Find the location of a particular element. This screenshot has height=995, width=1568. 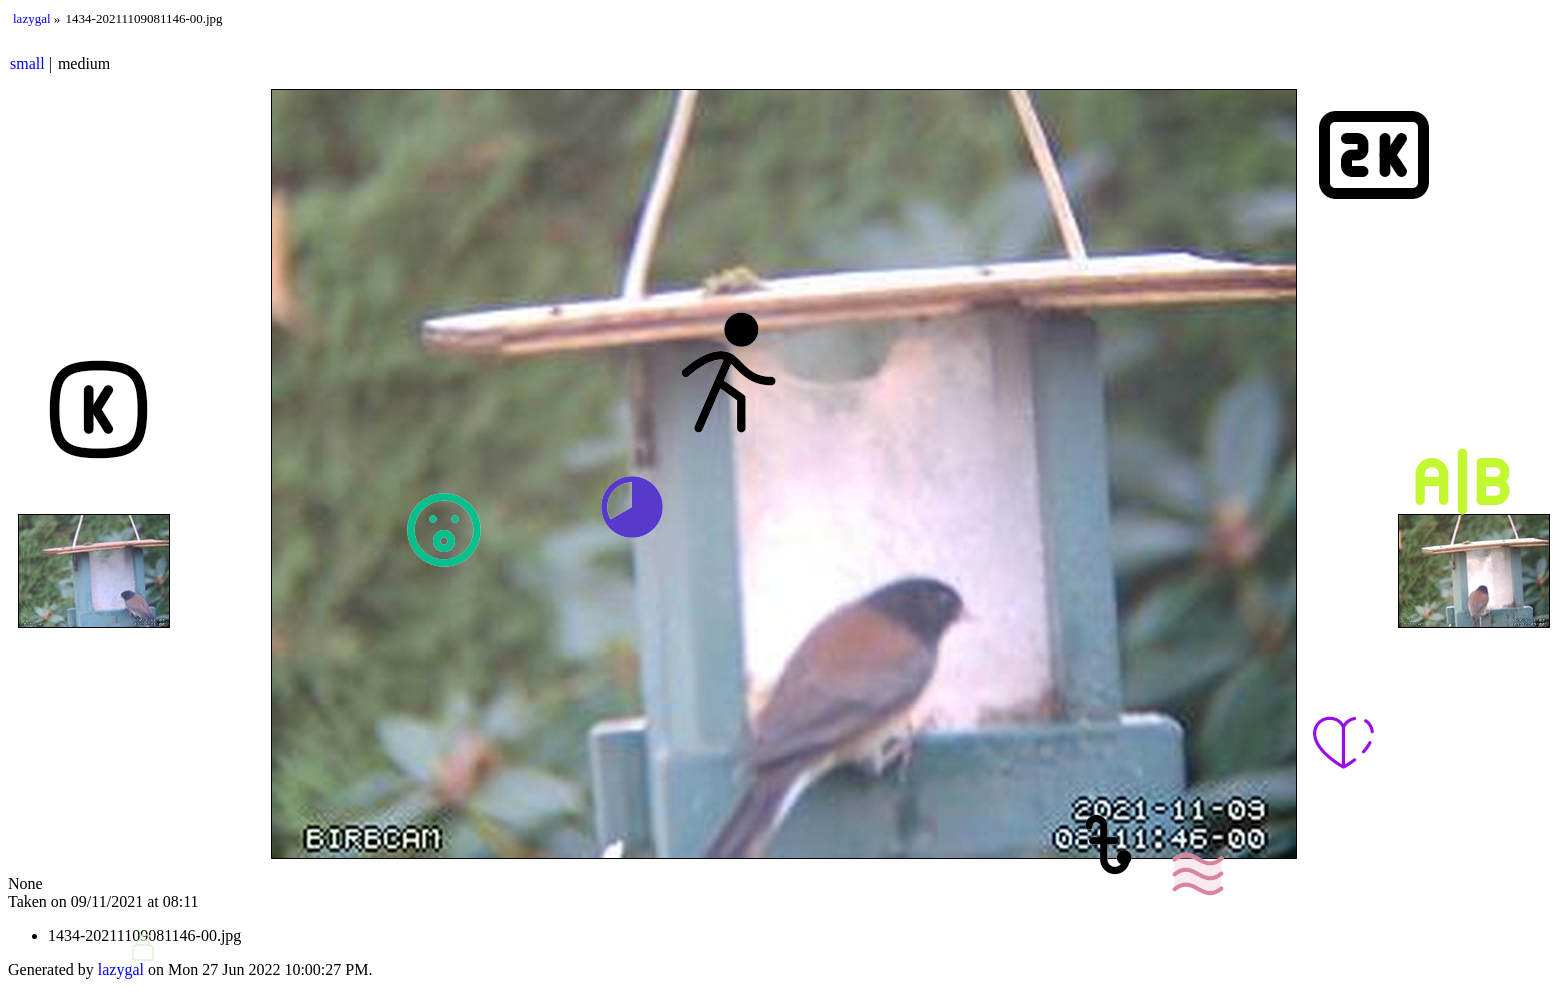

toggle between A/B testing variants is located at coordinates (1462, 481).